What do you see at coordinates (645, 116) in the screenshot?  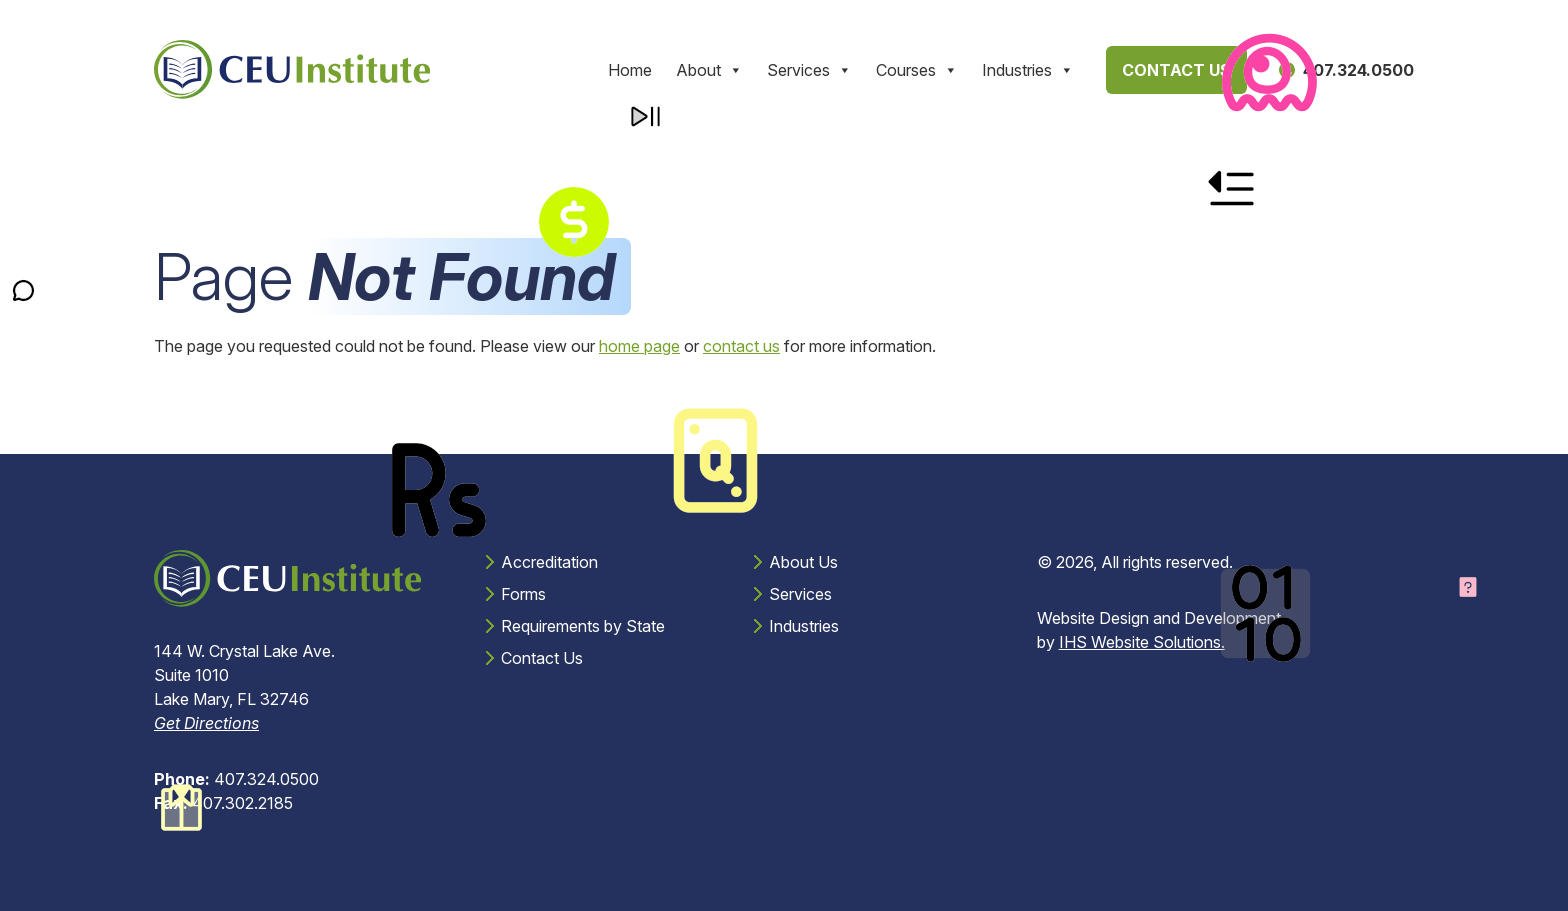 I see `toggle between play and pause for media playback` at bounding box center [645, 116].